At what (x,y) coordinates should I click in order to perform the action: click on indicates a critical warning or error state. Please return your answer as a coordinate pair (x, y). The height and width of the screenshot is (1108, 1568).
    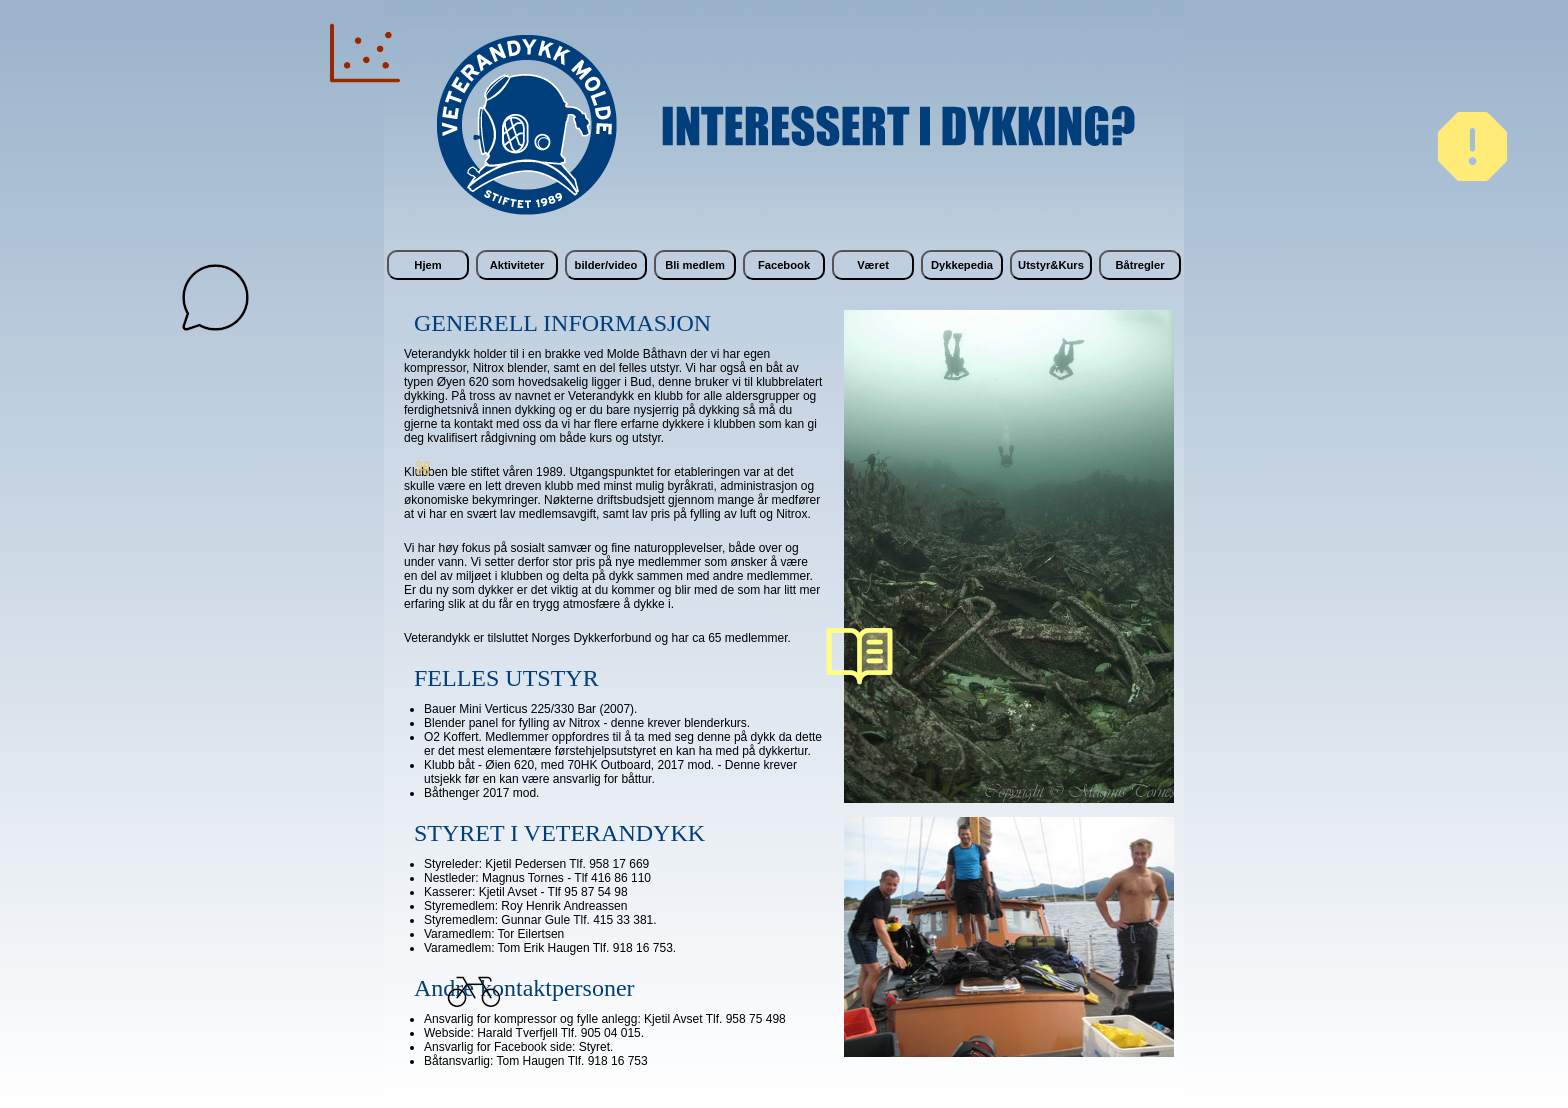
    Looking at the image, I should click on (1472, 146).